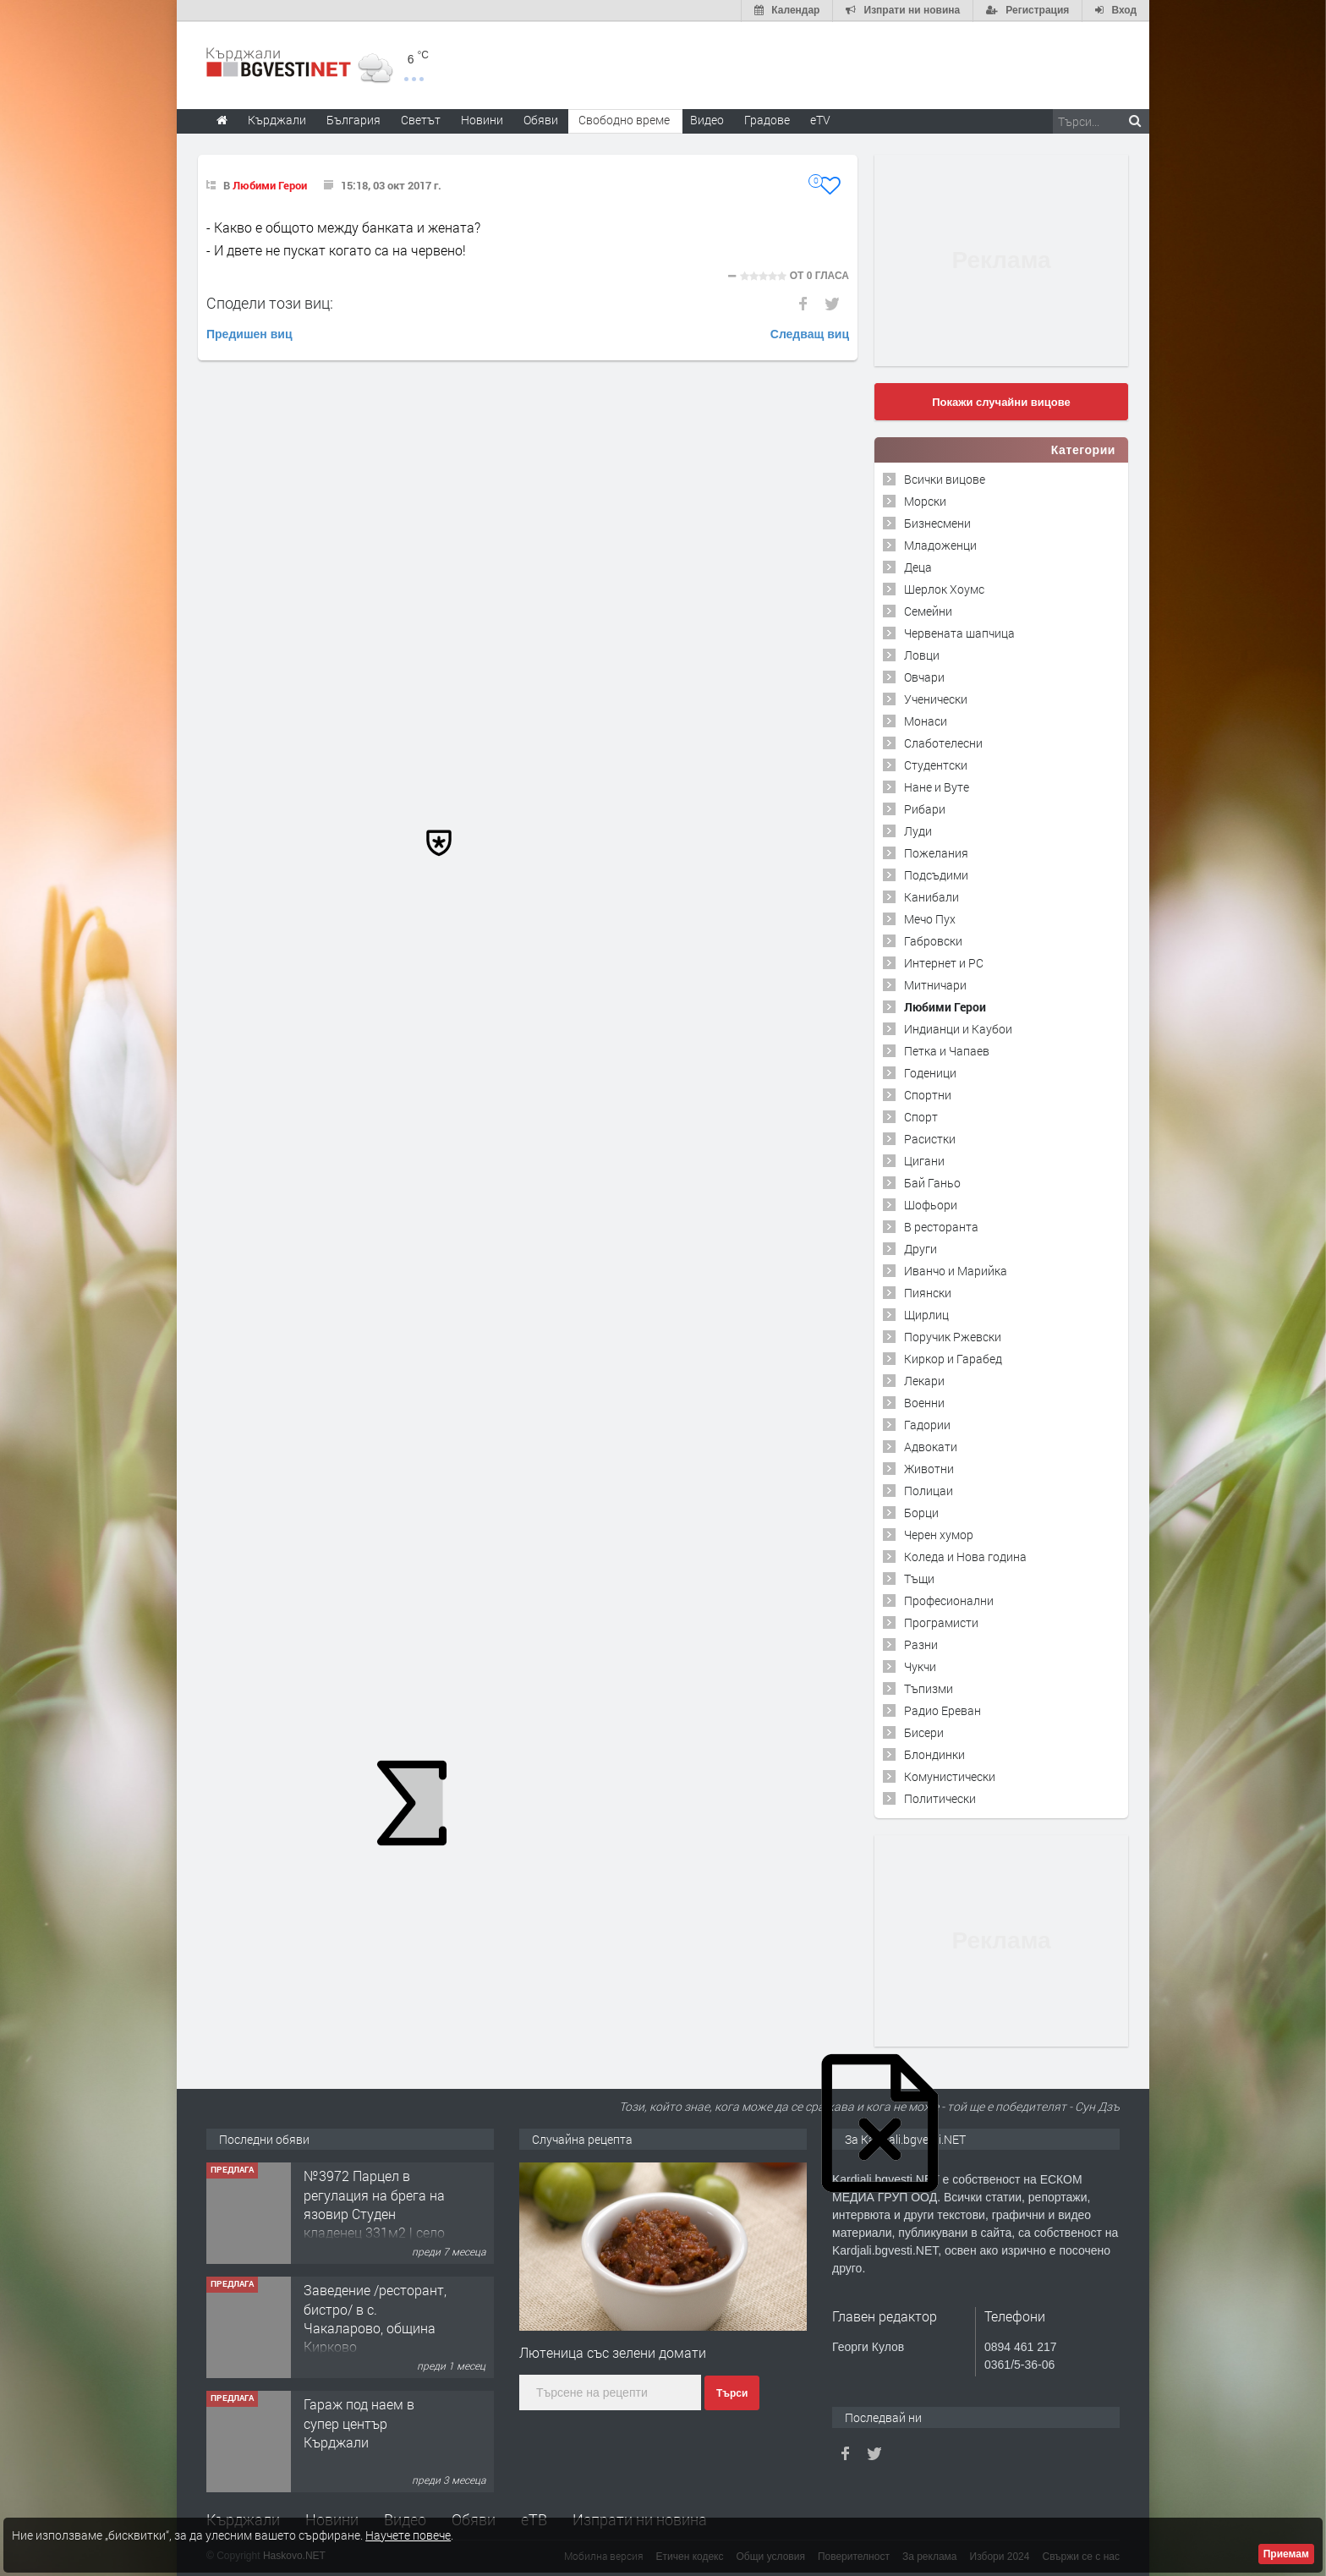  Describe the element at coordinates (879, 2123) in the screenshot. I see `delete or remove a file` at that location.